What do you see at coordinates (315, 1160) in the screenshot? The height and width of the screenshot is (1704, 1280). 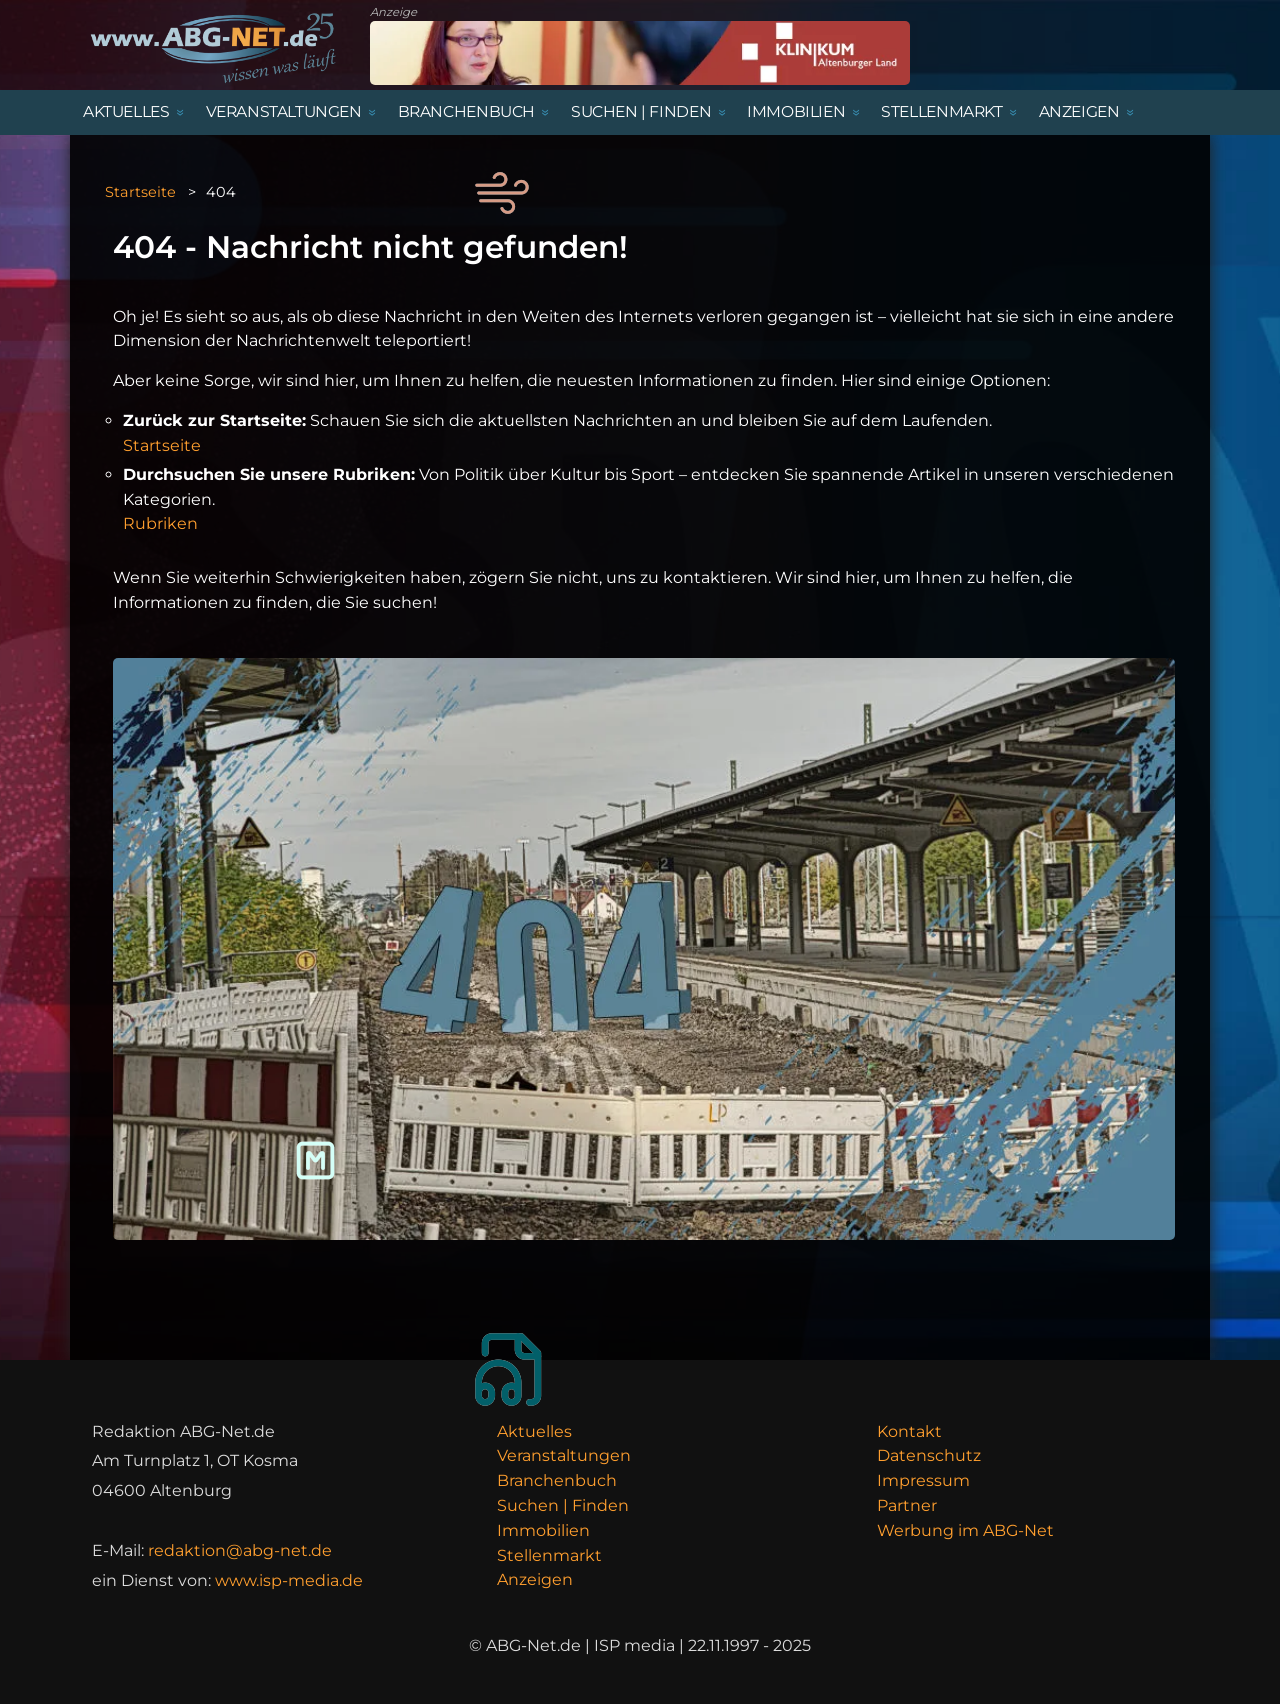 I see `toggle medium size or format option` at bounding box center [315, 1160].